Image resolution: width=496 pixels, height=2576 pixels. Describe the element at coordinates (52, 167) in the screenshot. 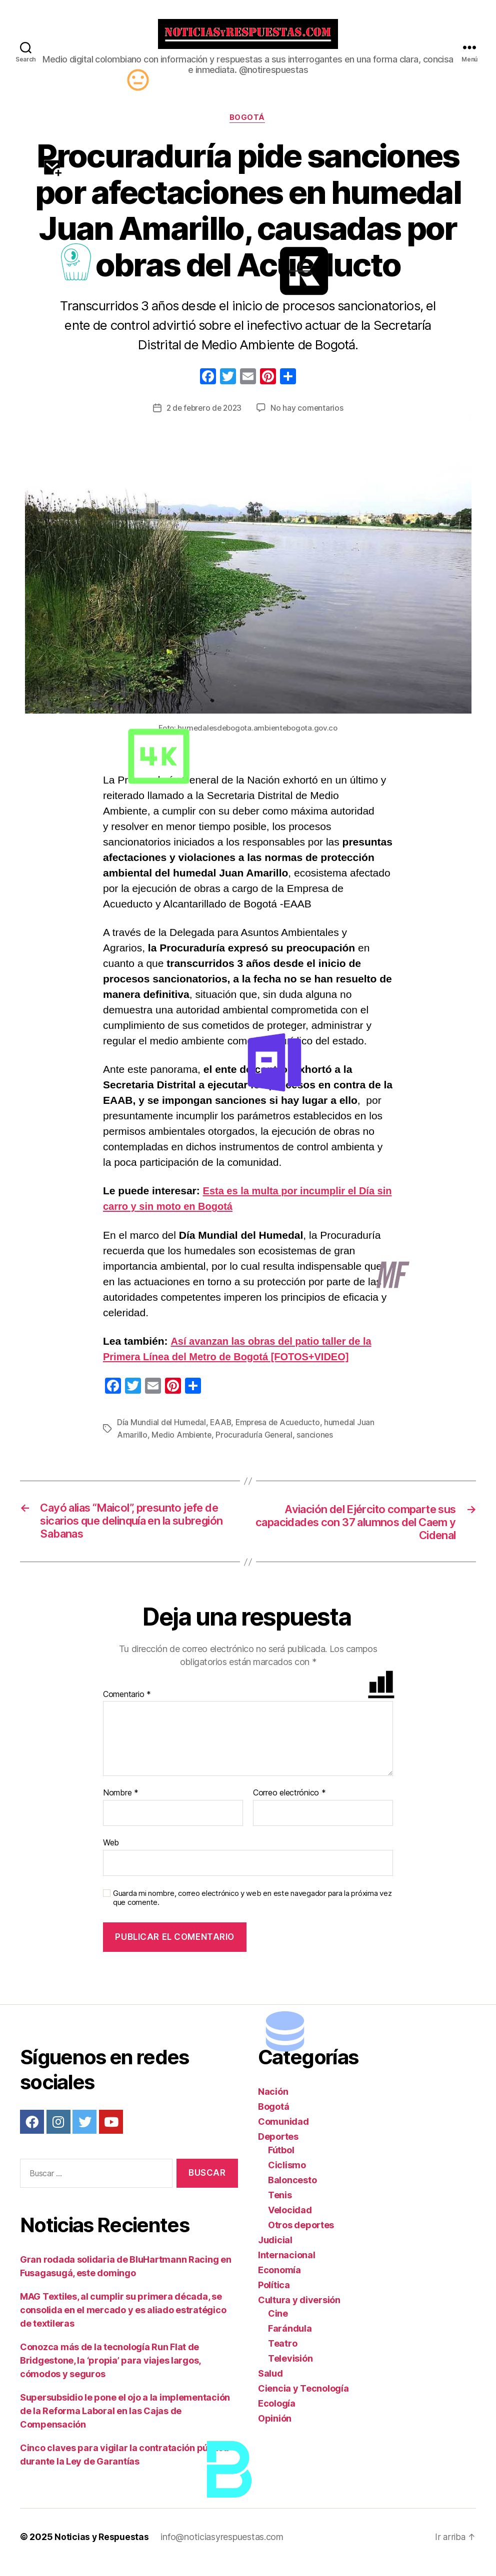

I see `compose a new email` at that location.